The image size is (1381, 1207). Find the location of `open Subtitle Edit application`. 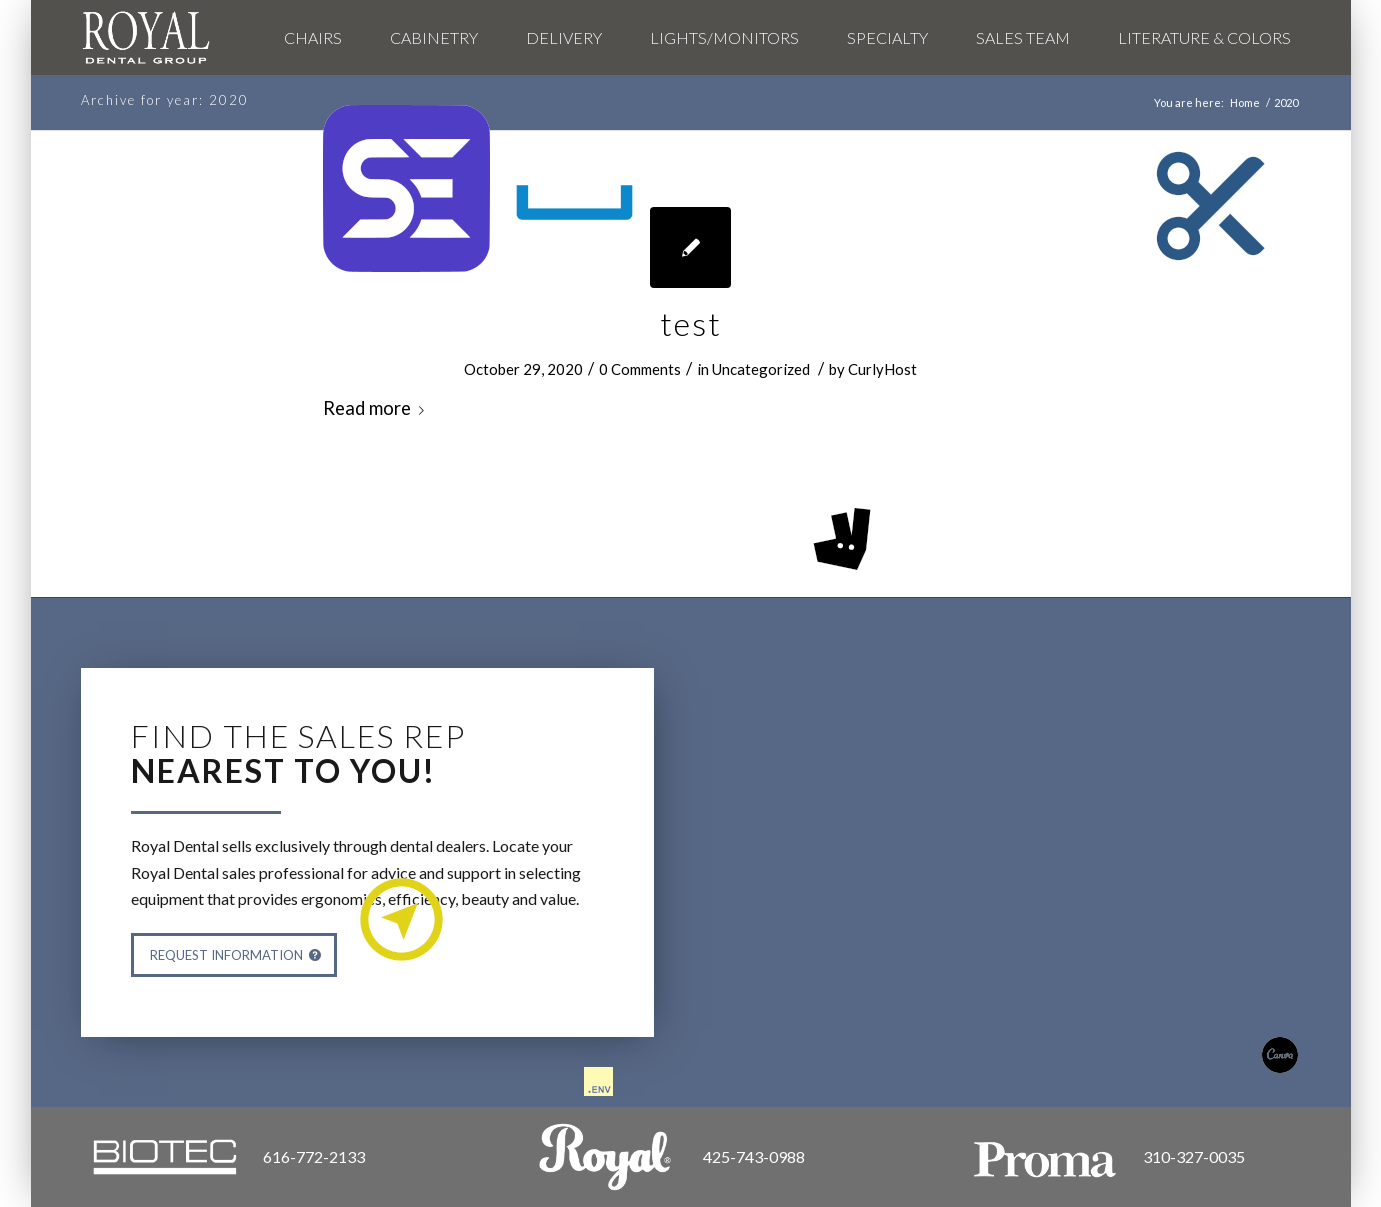

open Subtitle Edit application is located at coordinates (406, 188).